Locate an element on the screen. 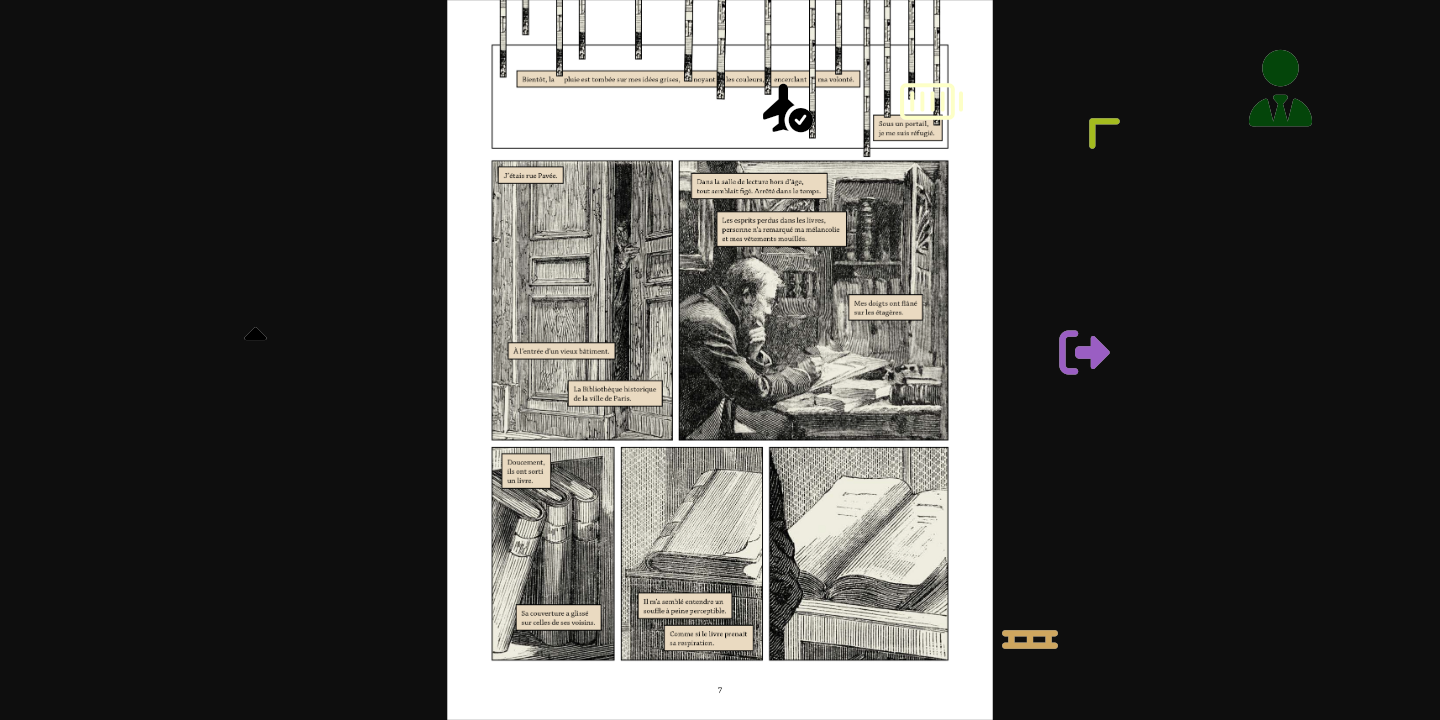  view warehouse inventory is located at coordinates (1030, 624).